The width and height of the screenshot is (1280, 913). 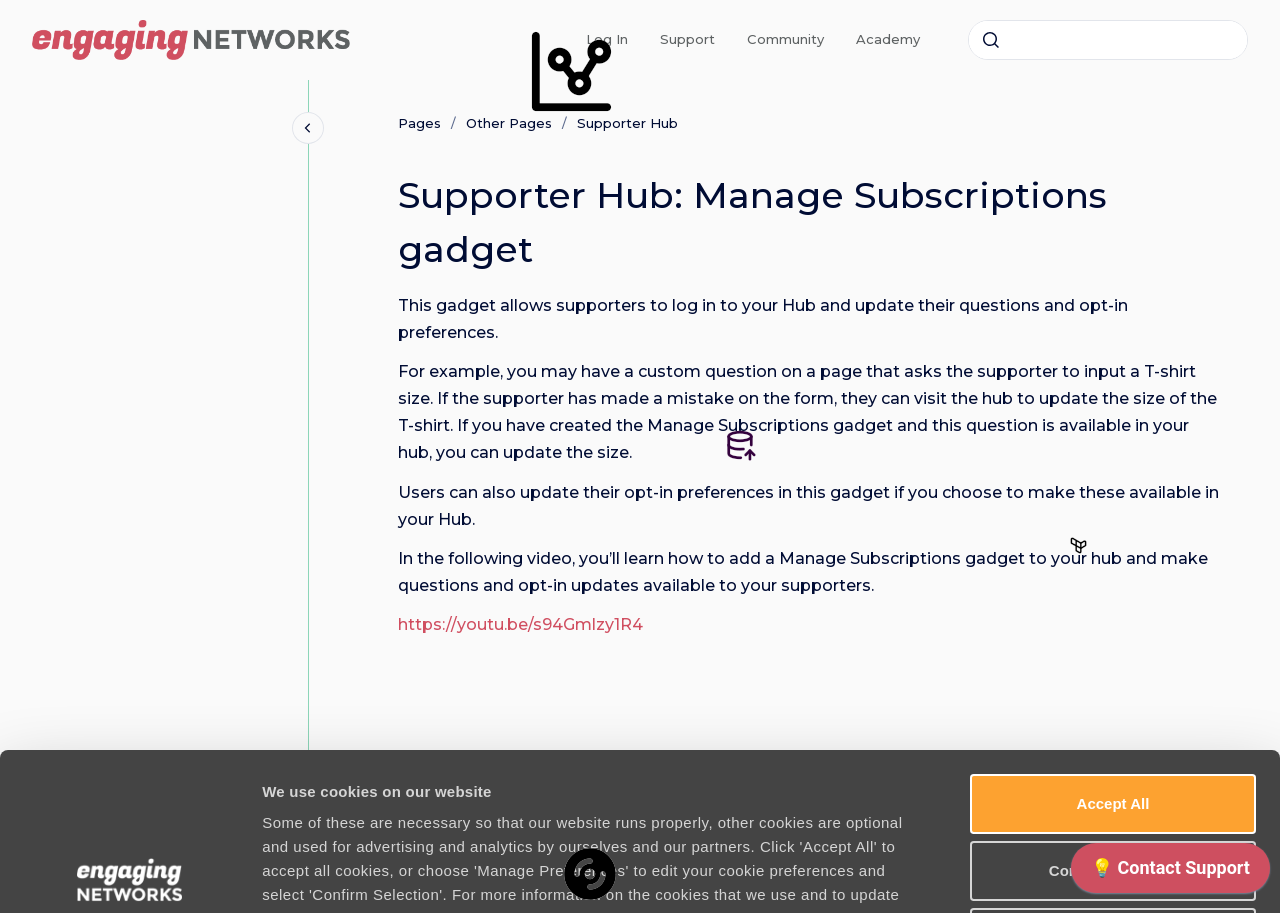 I want to click on view scatter plot or data visualization, so click(x=571, y=71).